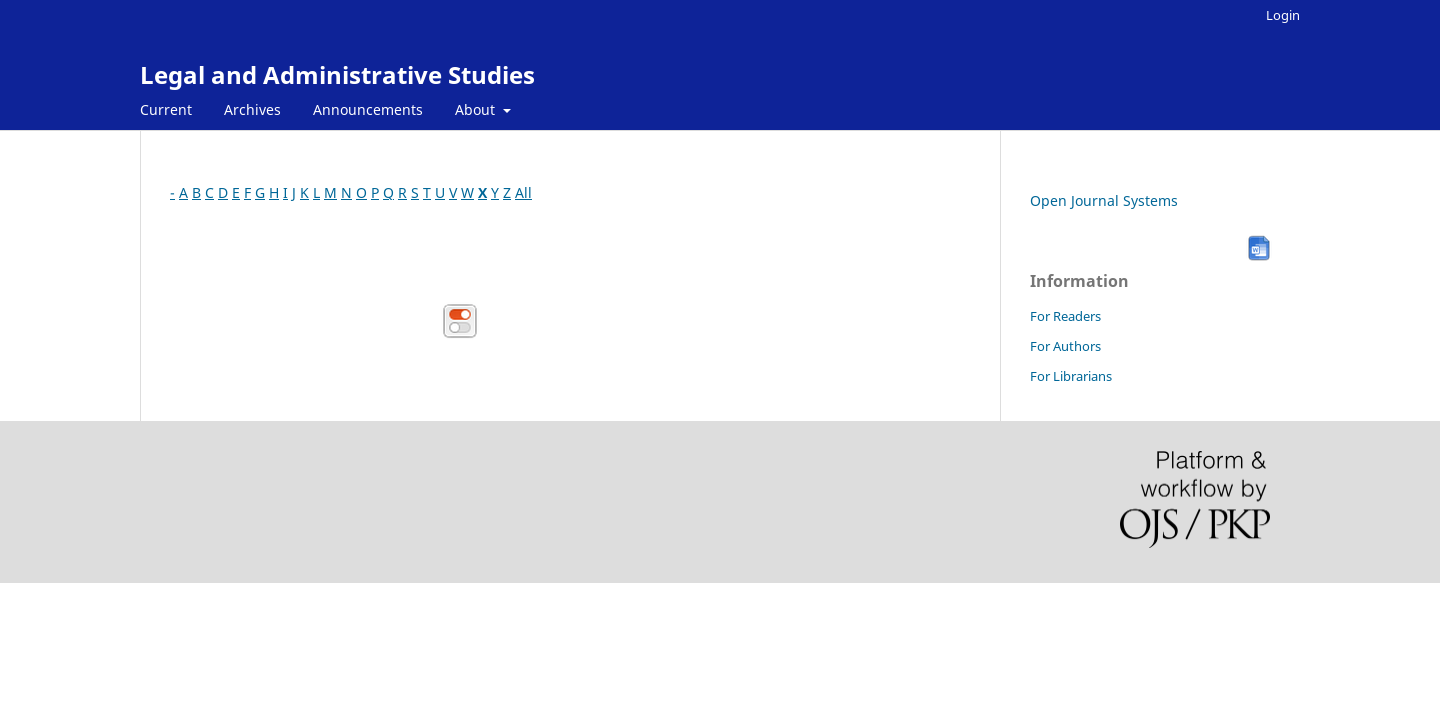 The image size is (1440, 720). Describe the element at coordinates (460, 321) in the screenshot. I see `open gnome tweaks settings` at that location.